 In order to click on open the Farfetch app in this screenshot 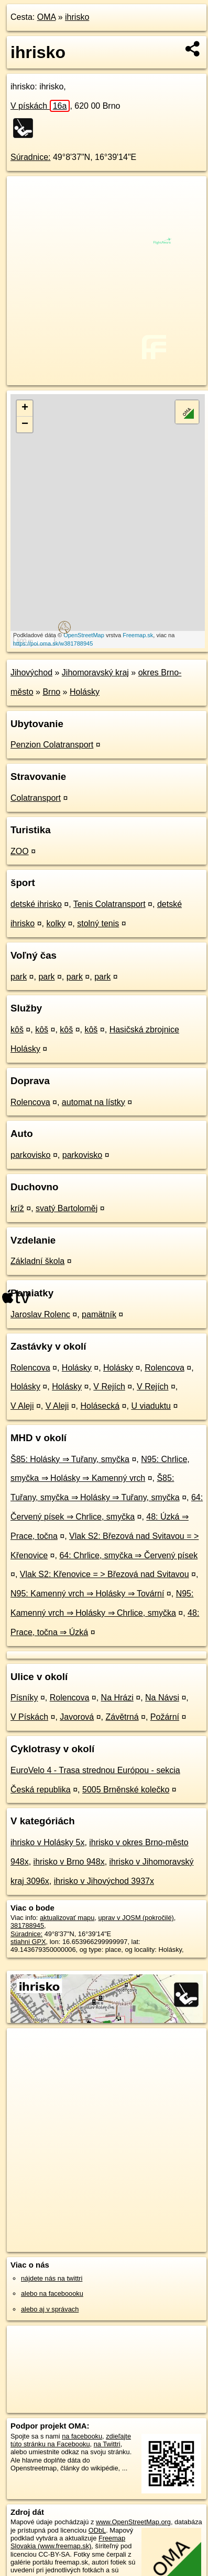, I will do `click(154, 347)`.